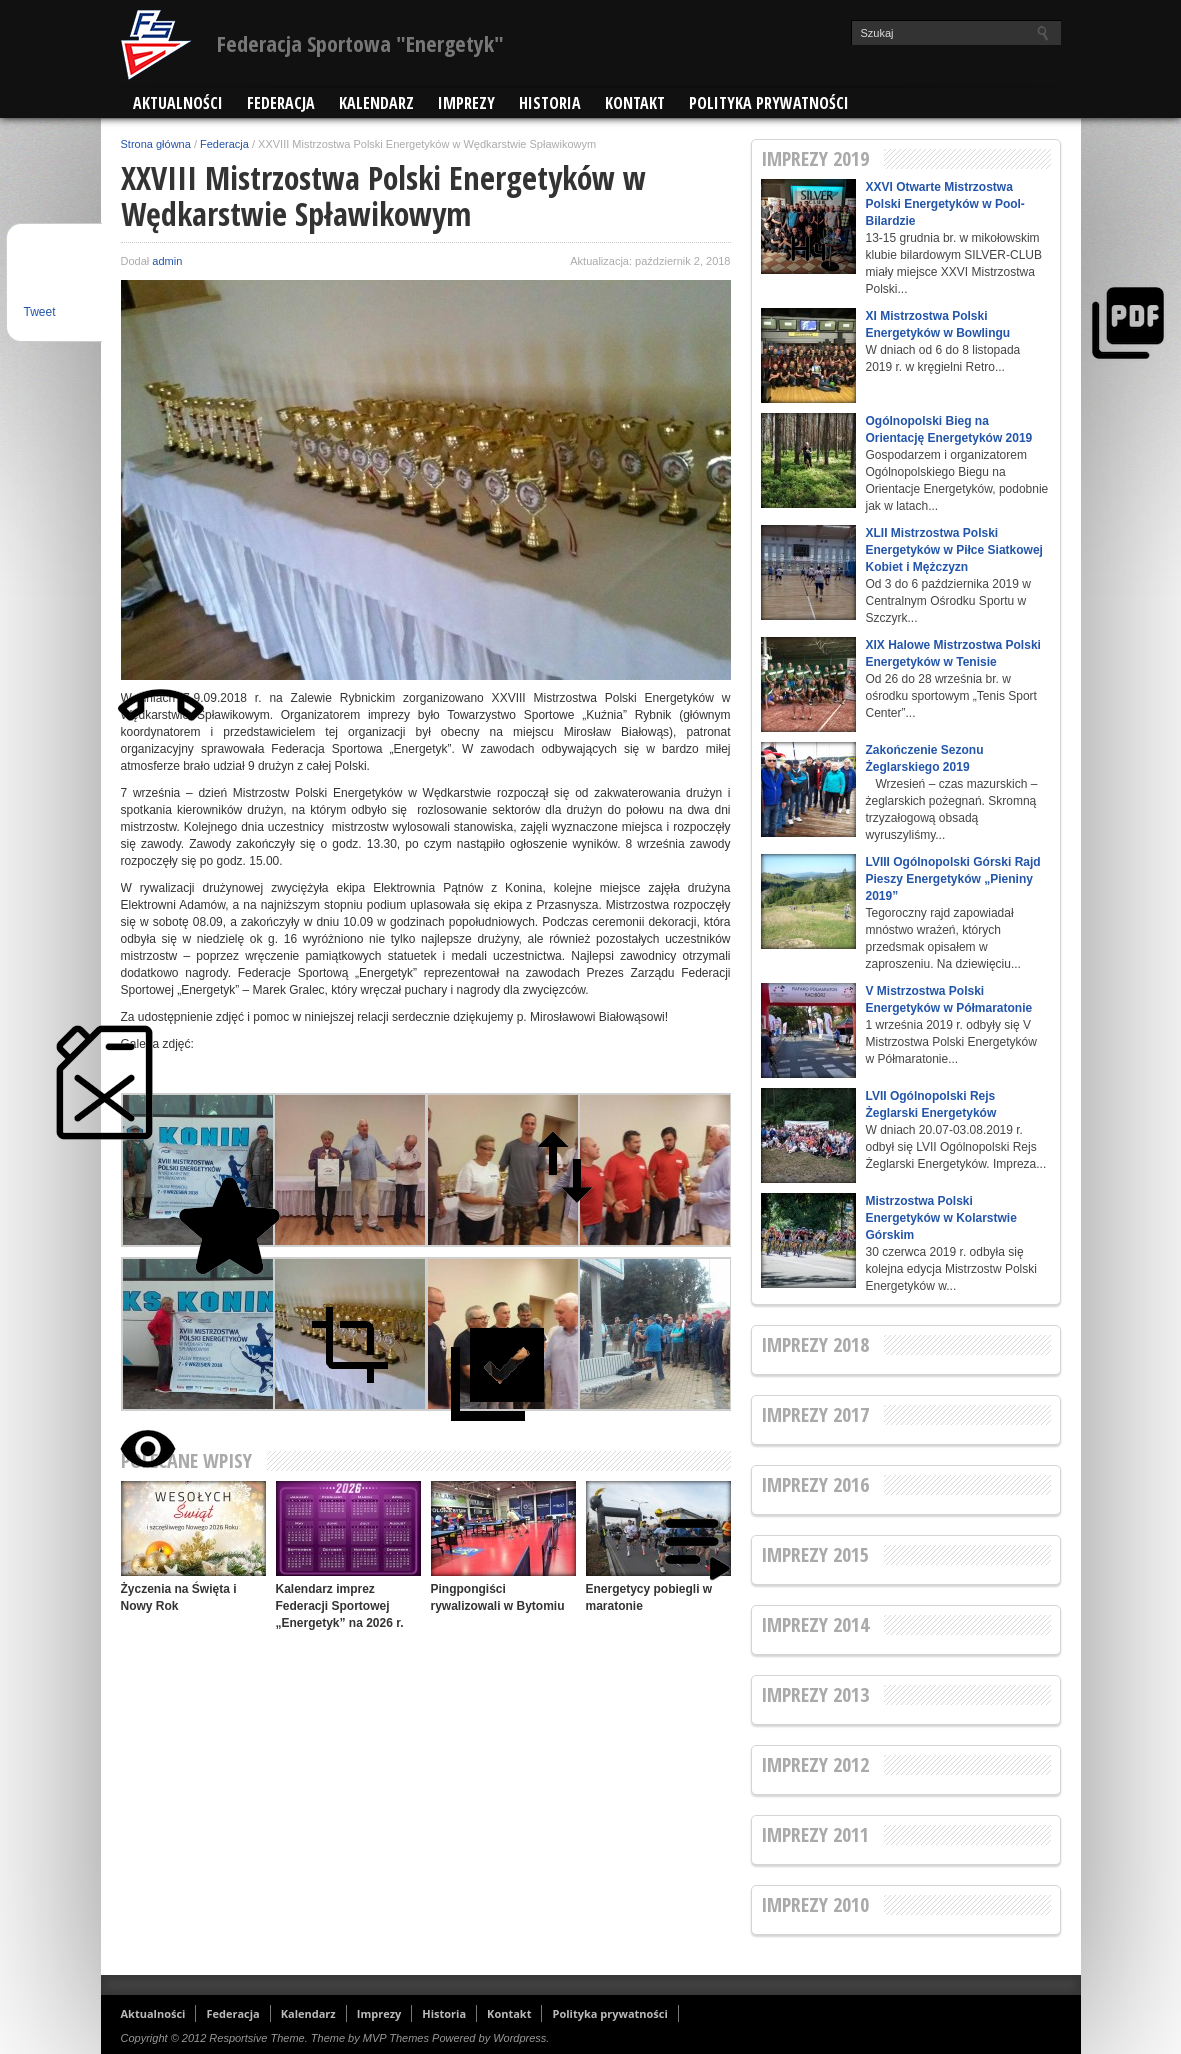 The width and height of the screenshot is (1181, 2054). What do you see at coordinates (497, 1374) in the screenshot?
I see `item successfully added to library` at bounding box center [497, 1374].